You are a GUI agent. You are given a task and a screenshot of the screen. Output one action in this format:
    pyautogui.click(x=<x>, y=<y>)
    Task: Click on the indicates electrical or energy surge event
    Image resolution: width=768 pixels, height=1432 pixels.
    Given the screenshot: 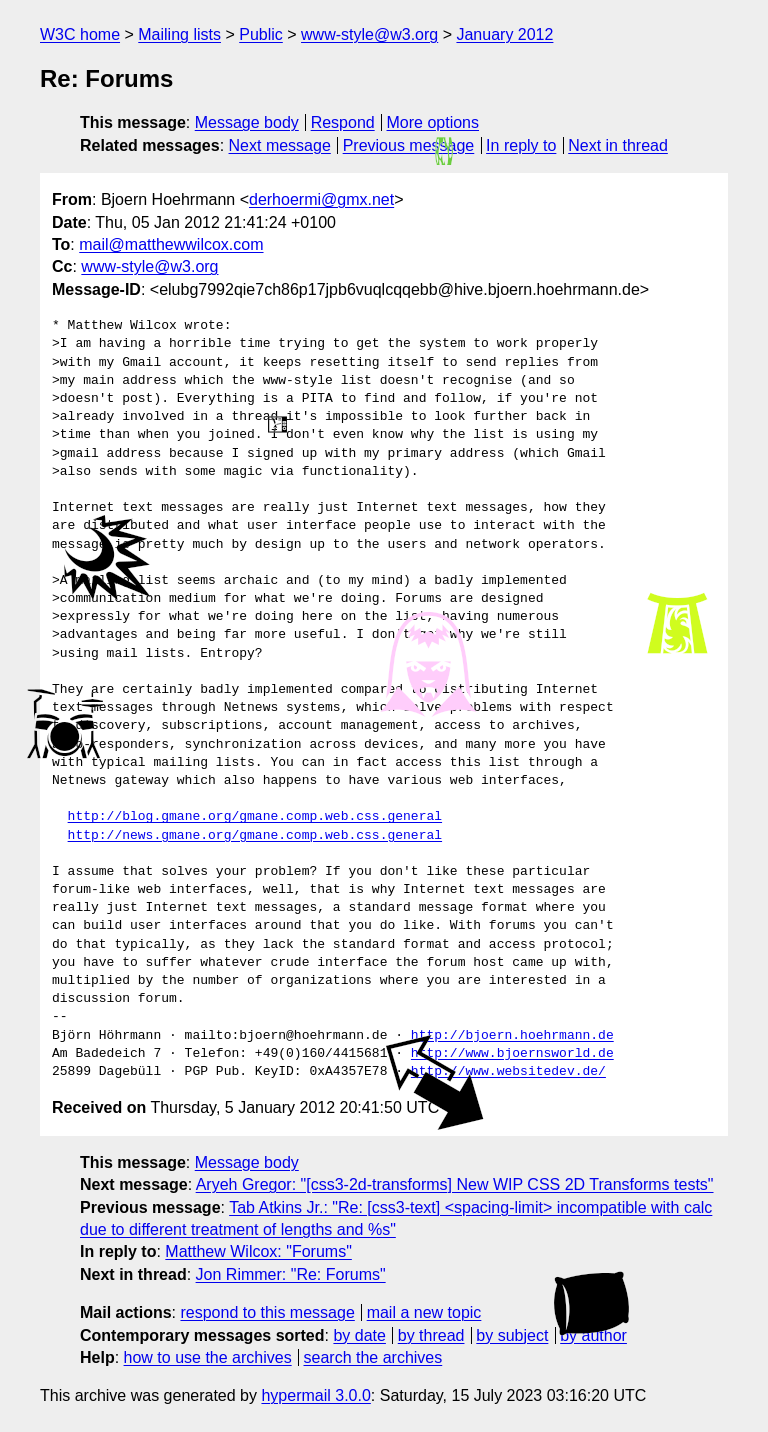 What is the action you would take?
    pyautogui.click(x=108, y=557)
    